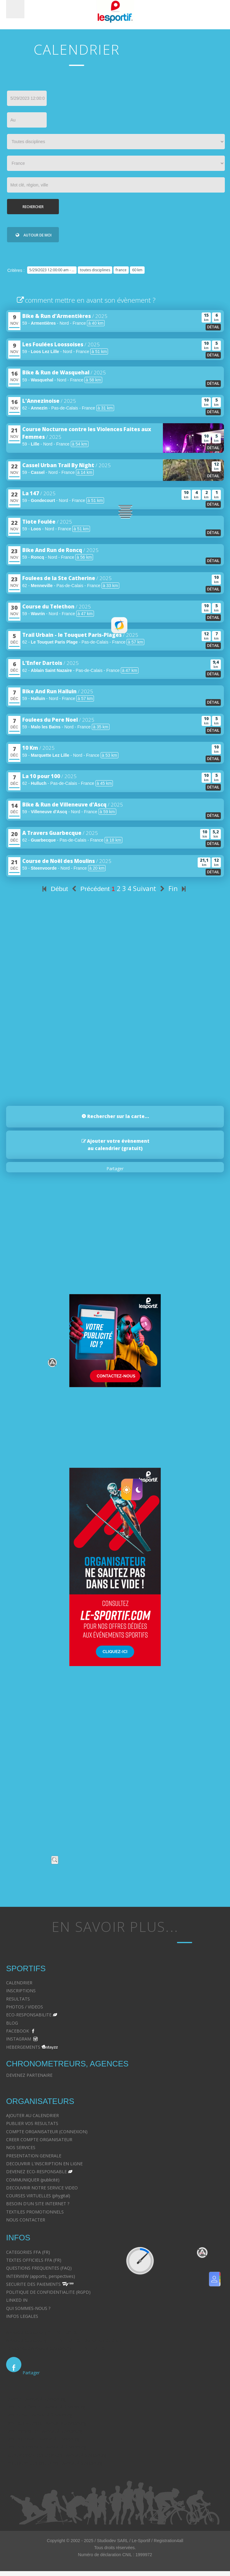 The height and width of the screenshot is (2576, 230). What do you see at coordinates (125, 512) in the screenshot?
I see `center align text` at bounding box center [125, 512].